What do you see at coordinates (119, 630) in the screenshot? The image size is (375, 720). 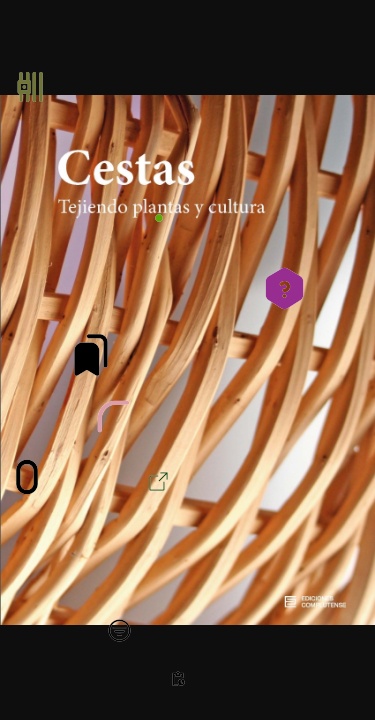 I see `open filter options` at bounding box center [119, 630].